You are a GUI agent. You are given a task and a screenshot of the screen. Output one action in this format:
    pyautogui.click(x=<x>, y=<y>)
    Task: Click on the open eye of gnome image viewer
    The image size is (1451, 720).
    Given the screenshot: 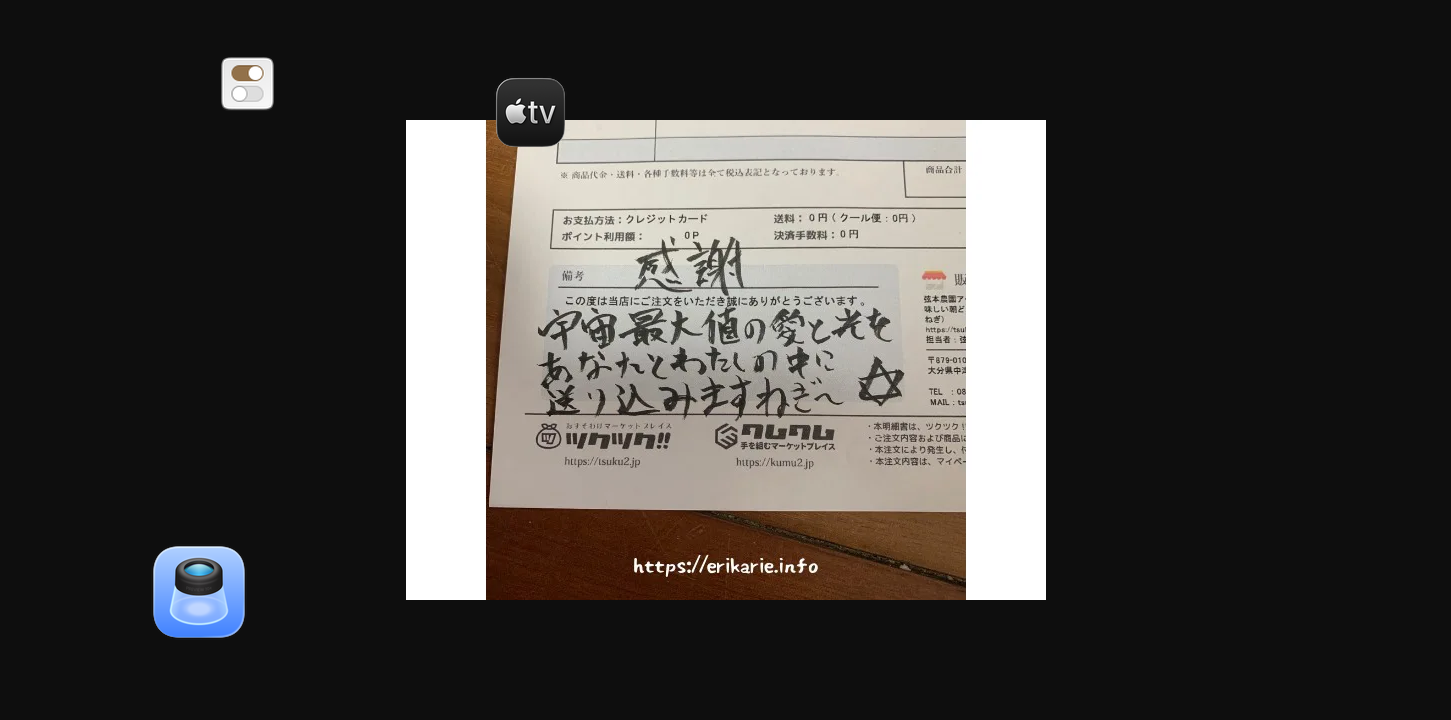 What is the action you would take?
    pyautogui.click(x=199, y=592)
    